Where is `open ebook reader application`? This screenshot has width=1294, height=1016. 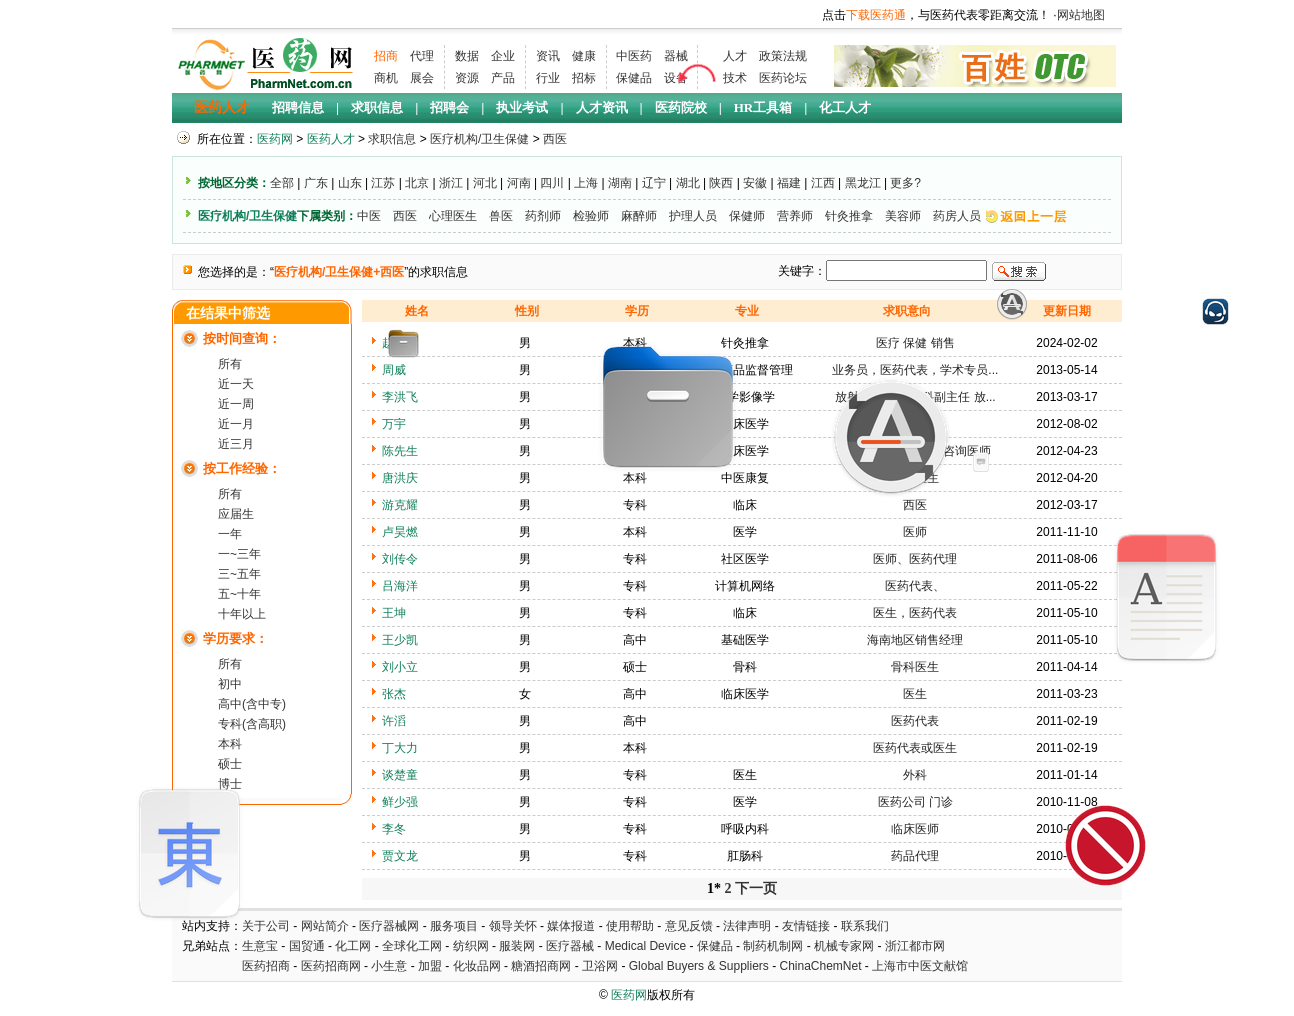
open ebook reader application is located at coordinates (1166, 597).